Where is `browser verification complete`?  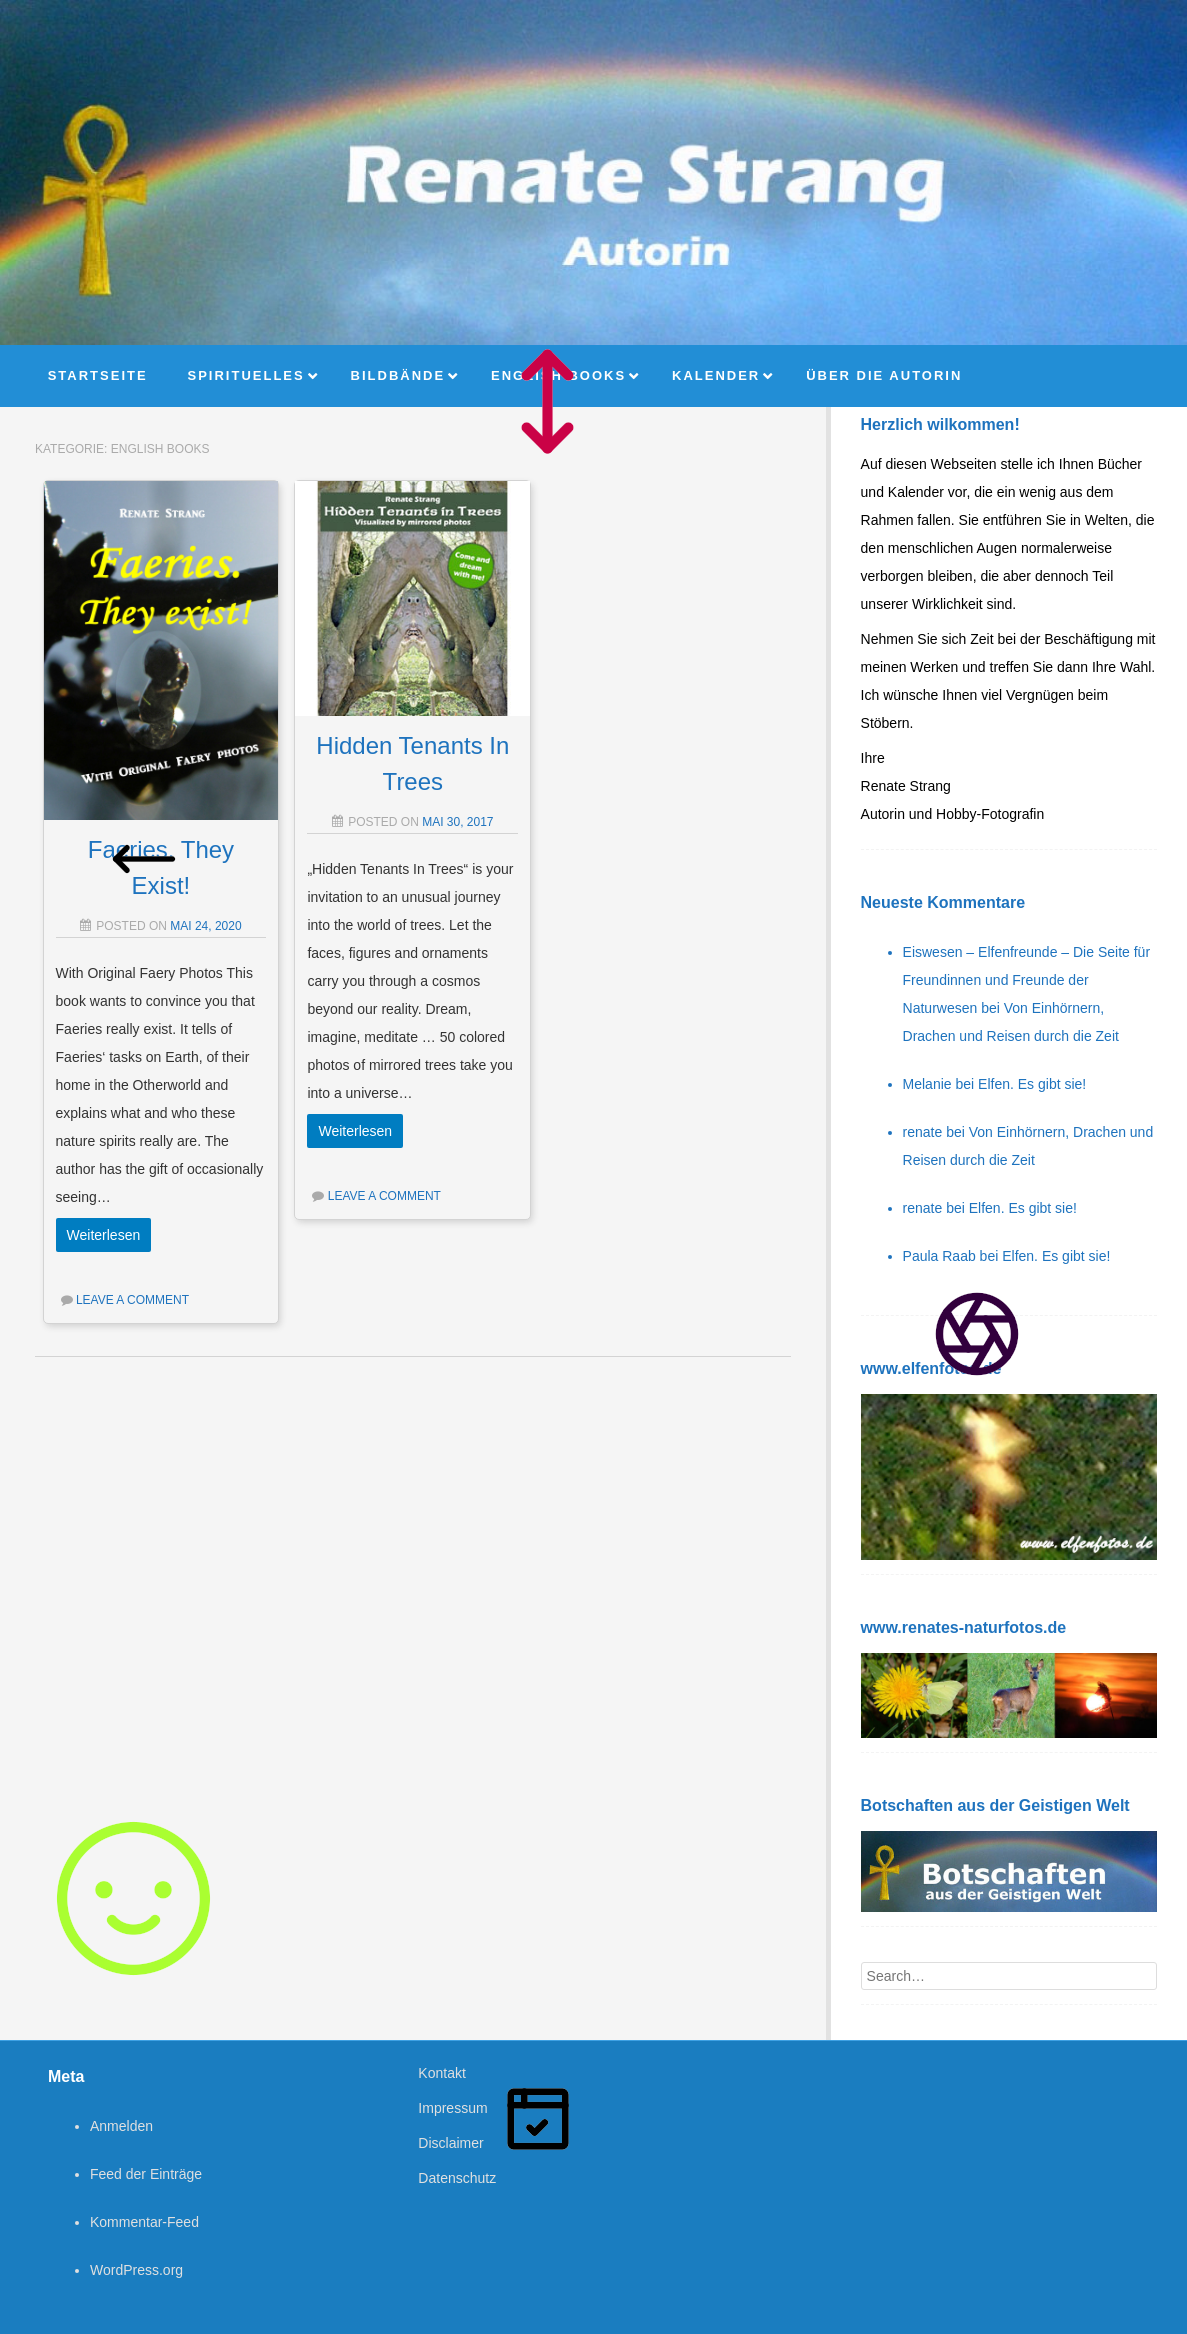
browser verification complete is located at coordinates (538, 2119).